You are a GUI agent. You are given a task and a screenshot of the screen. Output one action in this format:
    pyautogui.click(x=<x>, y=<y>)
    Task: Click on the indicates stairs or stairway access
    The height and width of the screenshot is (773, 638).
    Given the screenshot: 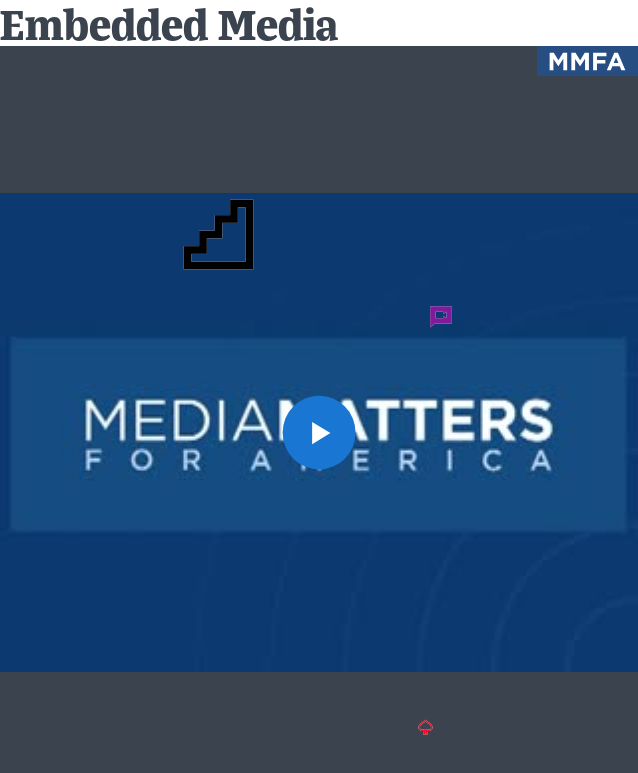 What is the action you would take?
    pyautogui.click(x=218, y=234)
    